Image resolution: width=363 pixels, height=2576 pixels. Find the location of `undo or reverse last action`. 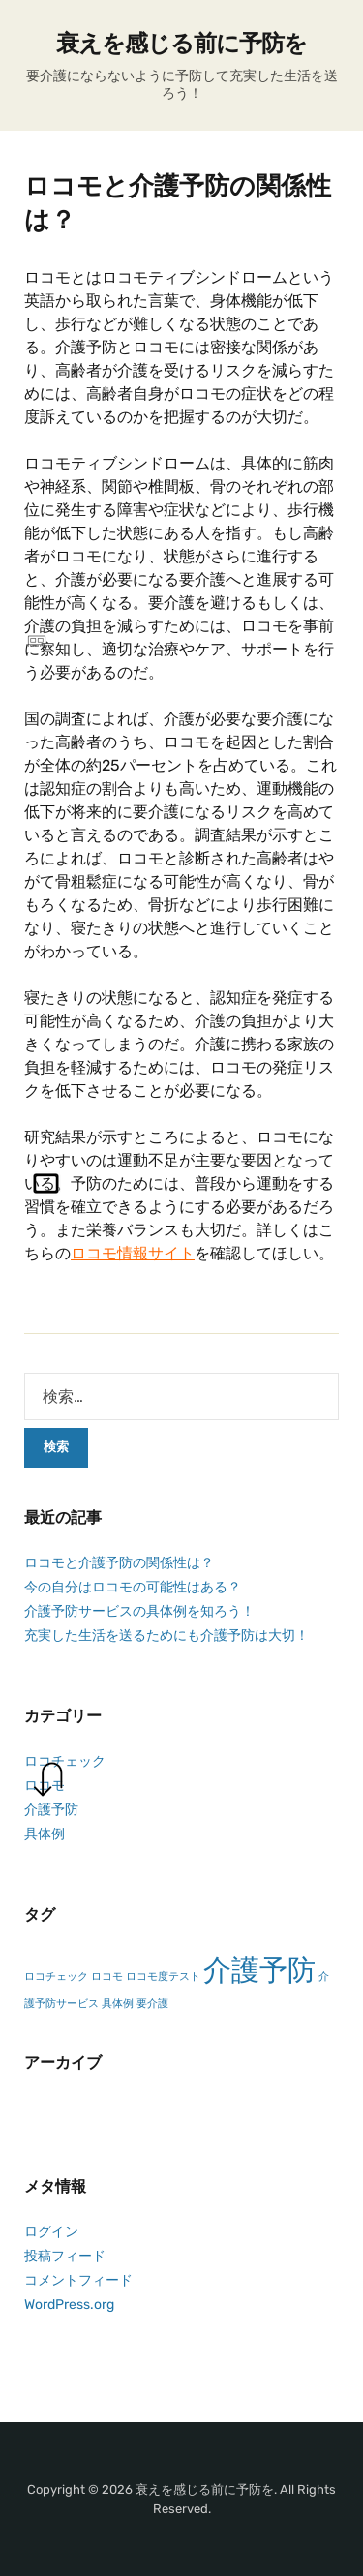

undo or reverse last action is located at coordinates (49, 1779).